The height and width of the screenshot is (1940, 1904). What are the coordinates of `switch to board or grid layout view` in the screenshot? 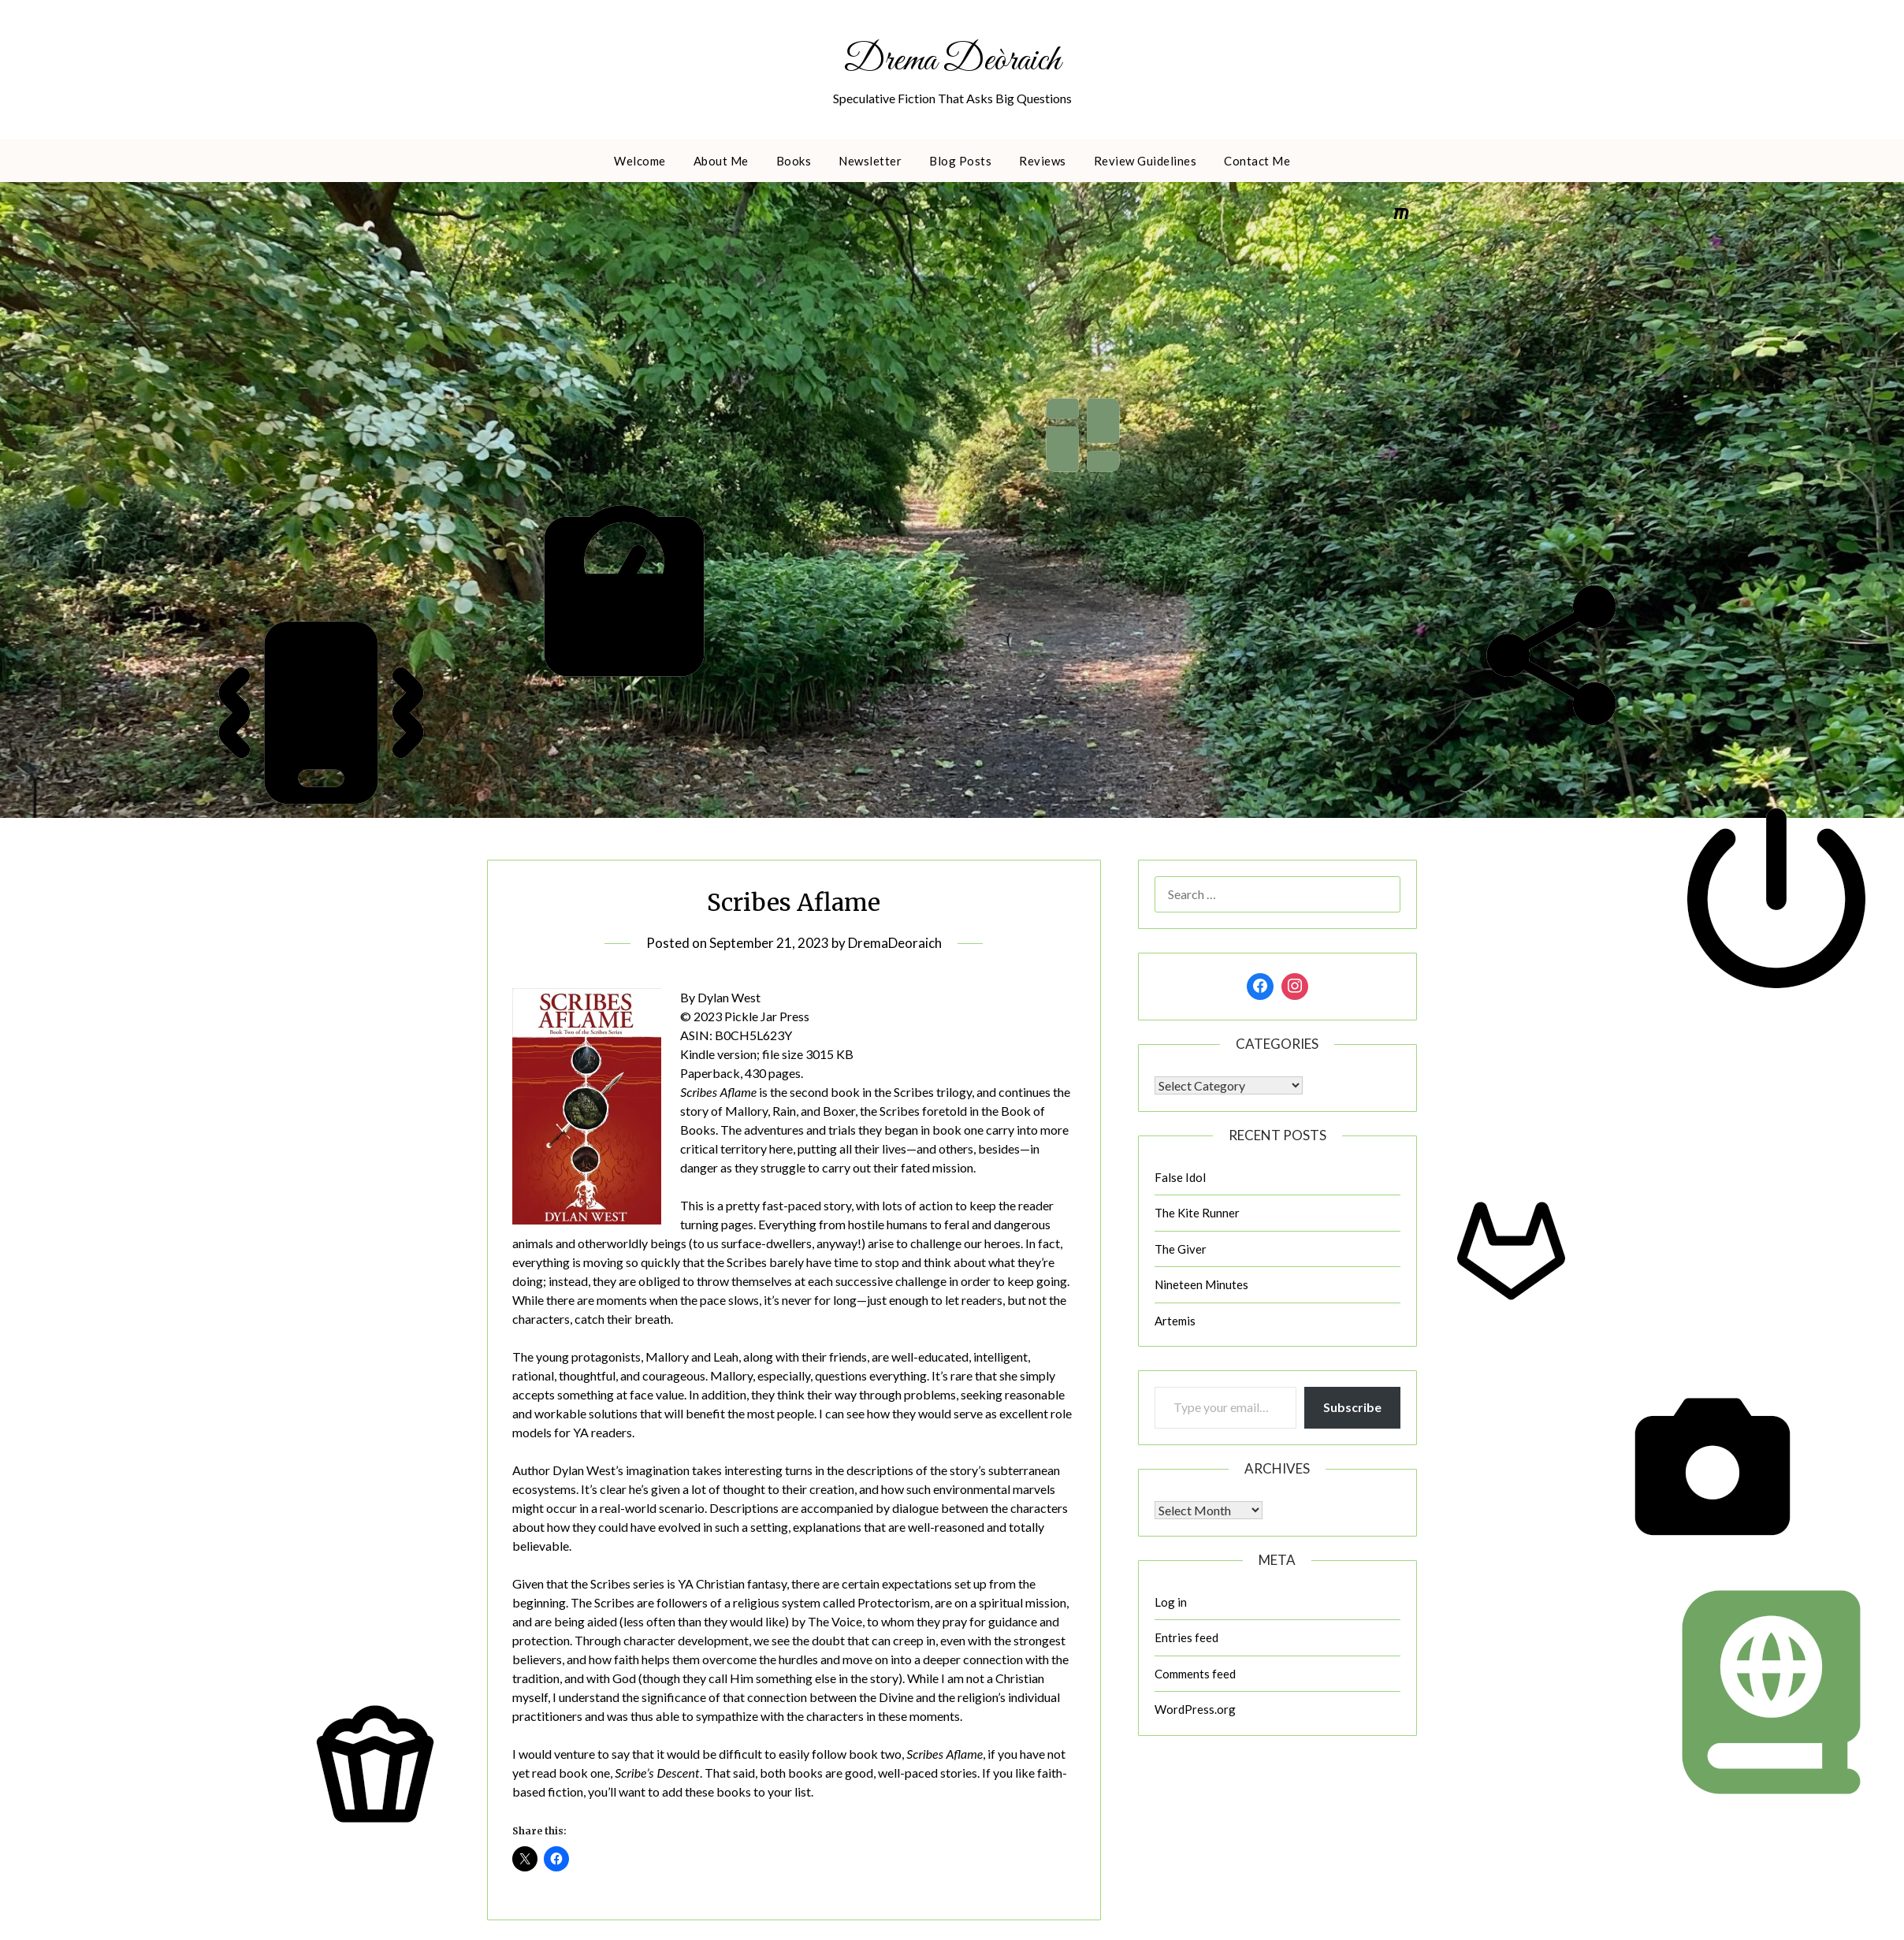 It's located at (1083, 435).